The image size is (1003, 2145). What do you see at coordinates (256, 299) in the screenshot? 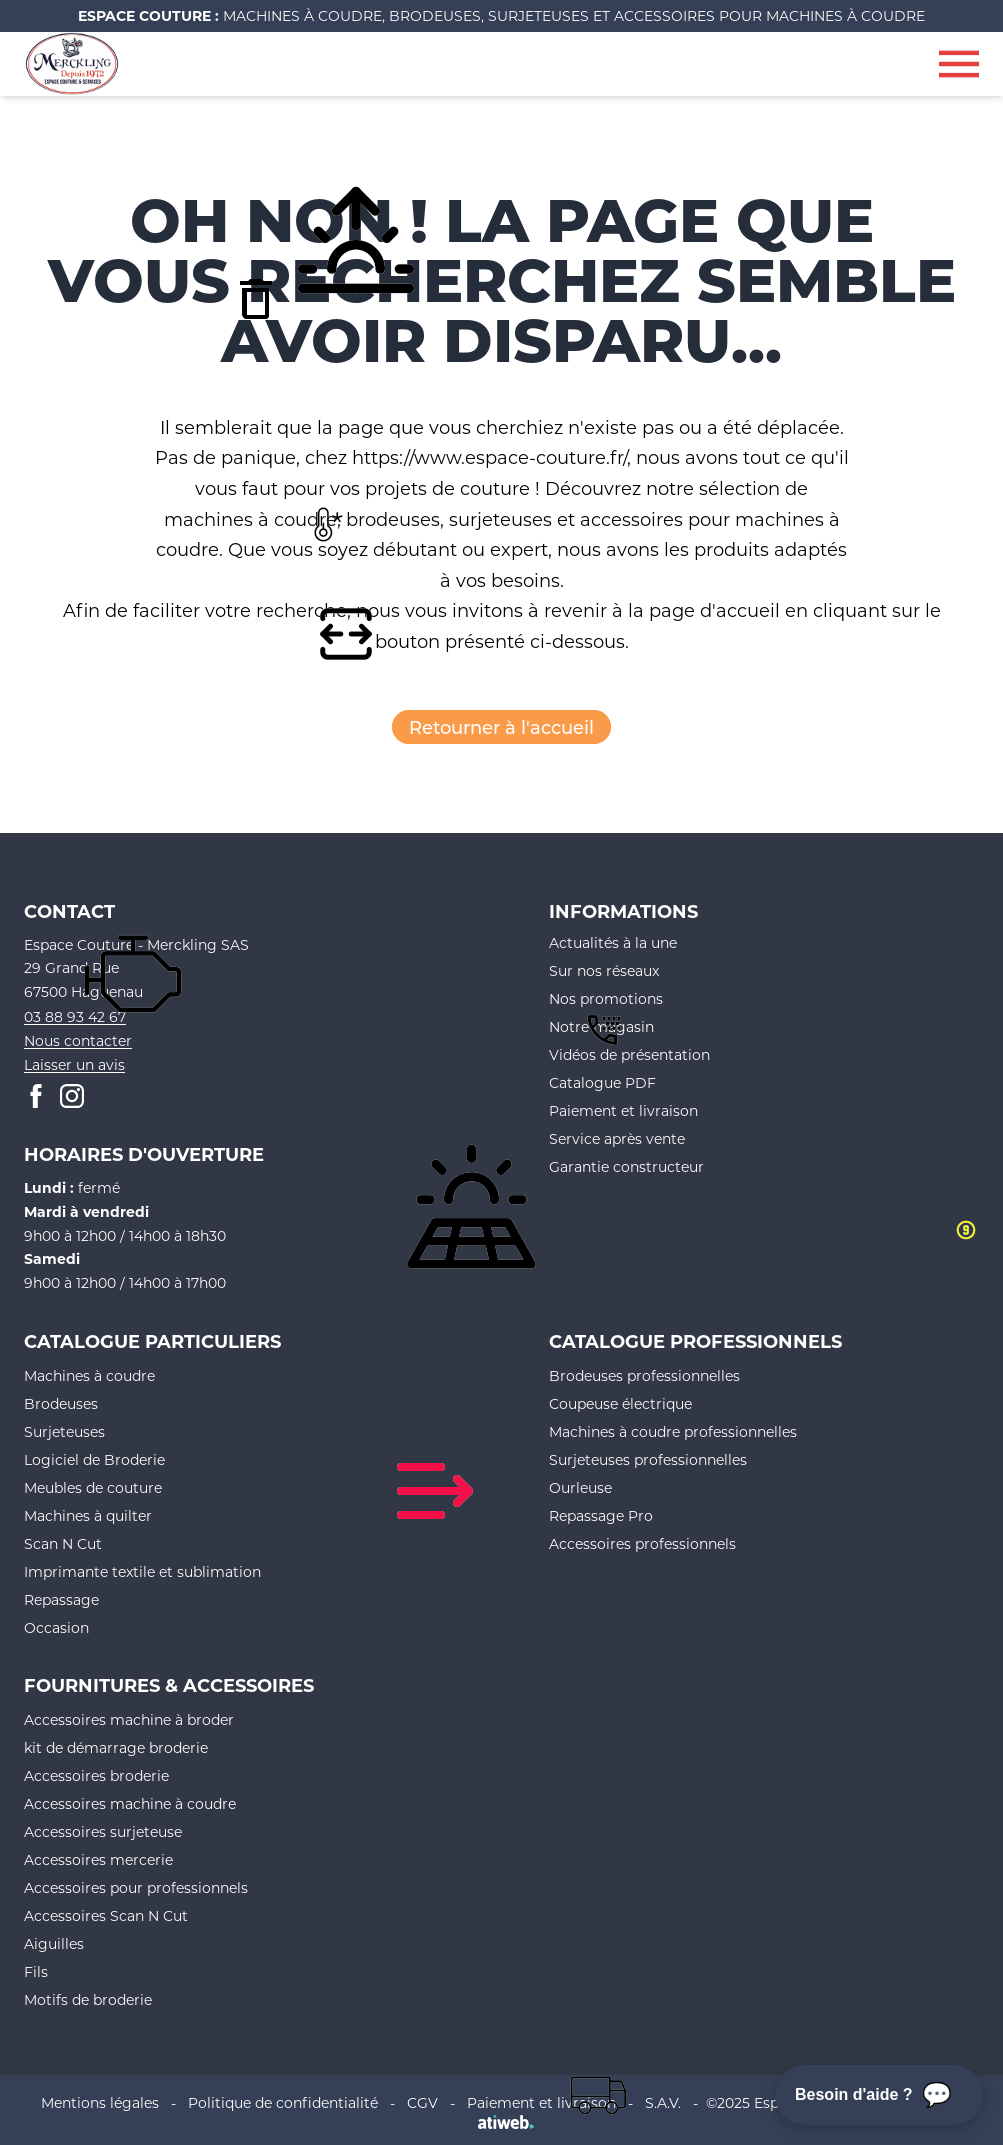
I see `delete selected item` at bounding box center [256, 299].